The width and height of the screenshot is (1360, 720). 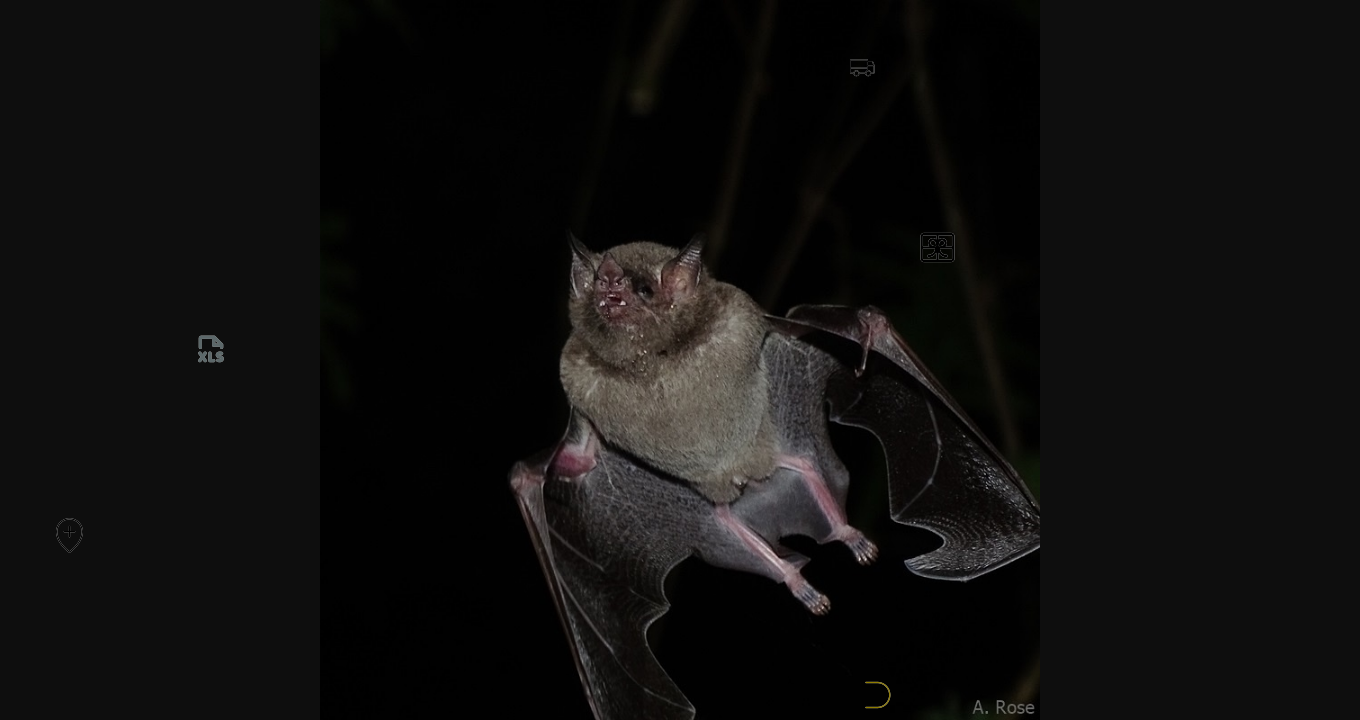 What do you see at coordinates (211, 350) in the screenshot?
I see `open or view an Excel spreadsheet file` at bounding box center [211, 350].